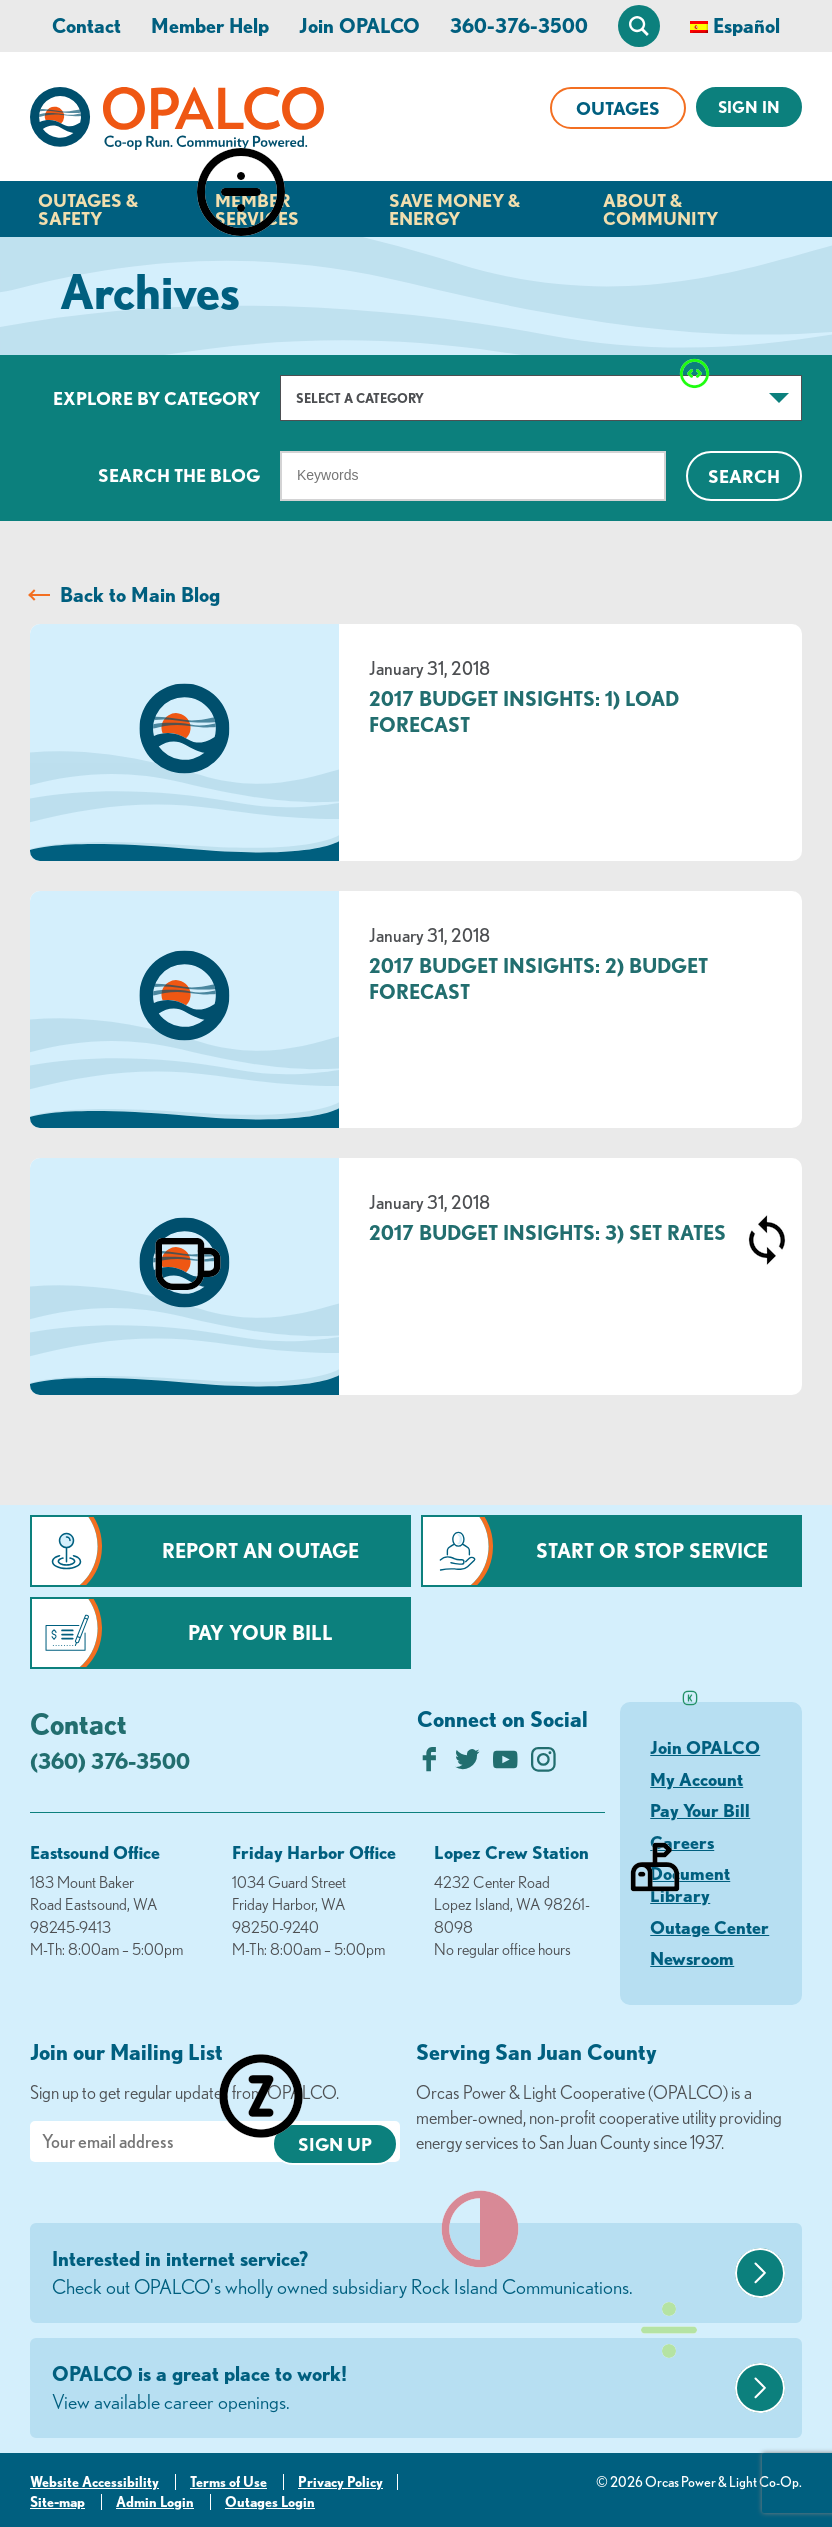 The width and height of the screenshot is (832, 2527). I want to click on access code editor or developer tools, so click(694, 373).